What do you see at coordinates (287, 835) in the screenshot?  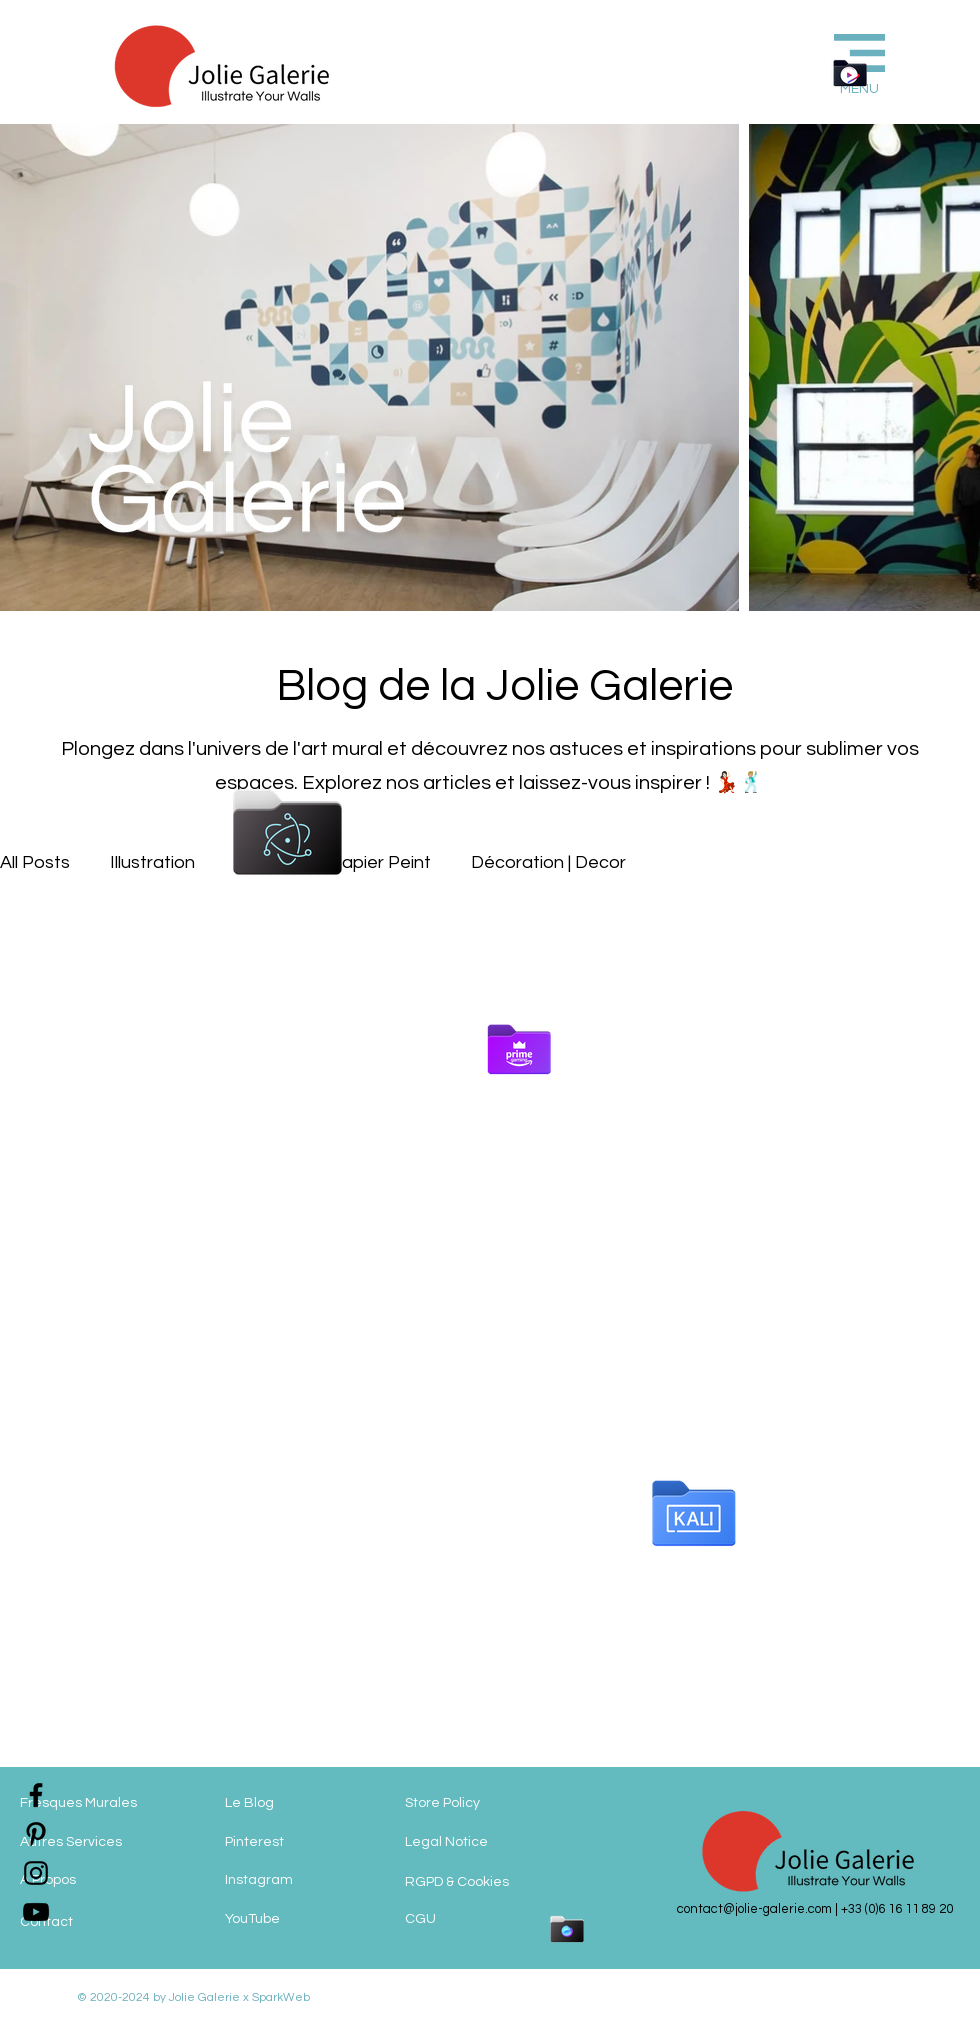 I see `open folder containing electron app files` at bounding box center [287, 835].